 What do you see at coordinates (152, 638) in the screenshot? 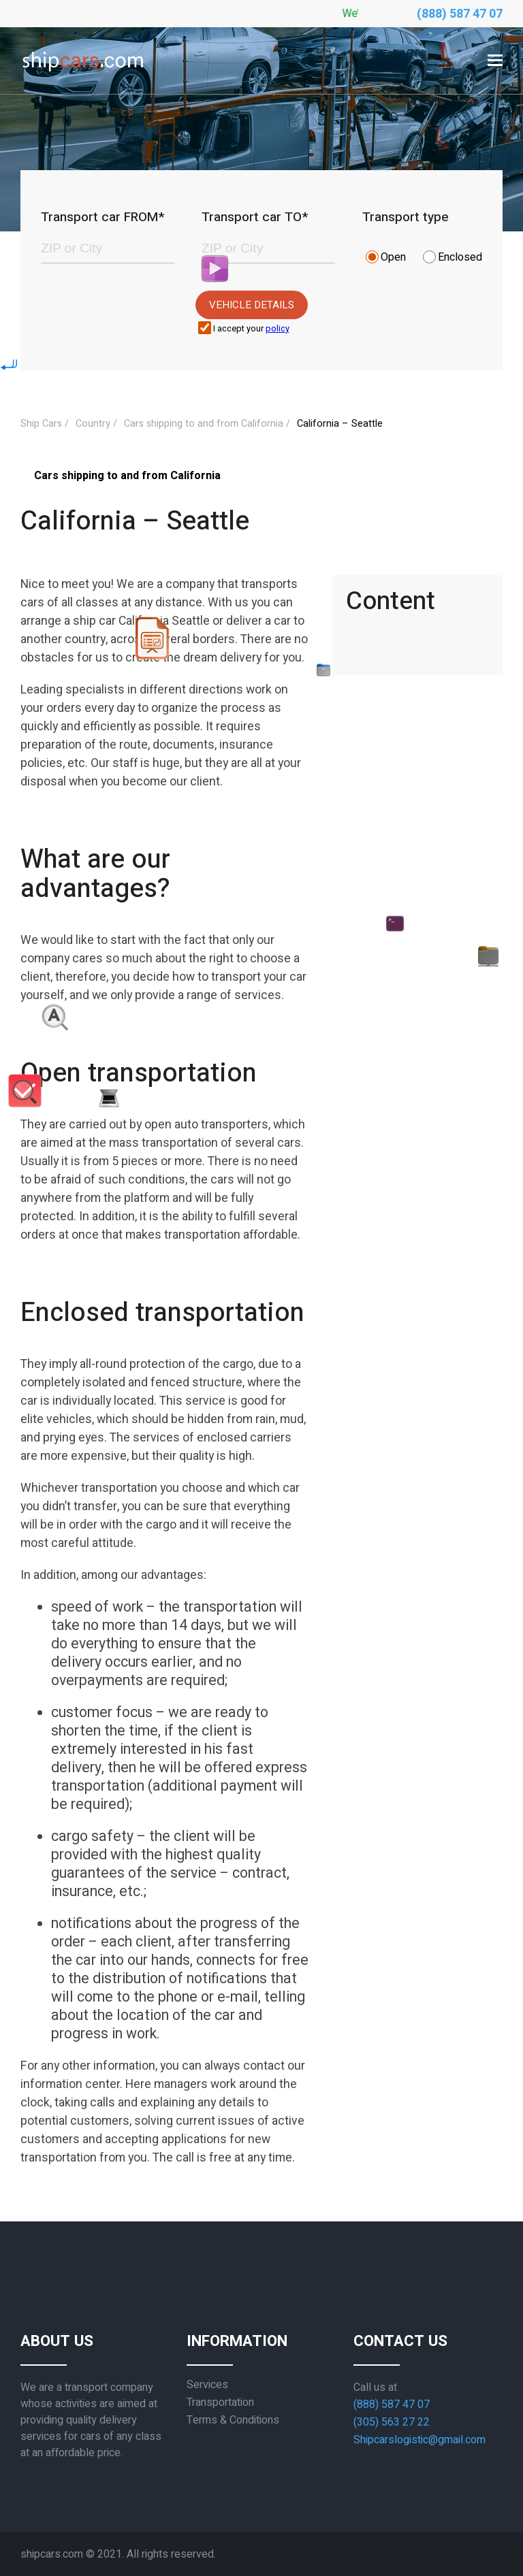
I see `libreoffice impress presentation file` at bounding box center [152, 638].